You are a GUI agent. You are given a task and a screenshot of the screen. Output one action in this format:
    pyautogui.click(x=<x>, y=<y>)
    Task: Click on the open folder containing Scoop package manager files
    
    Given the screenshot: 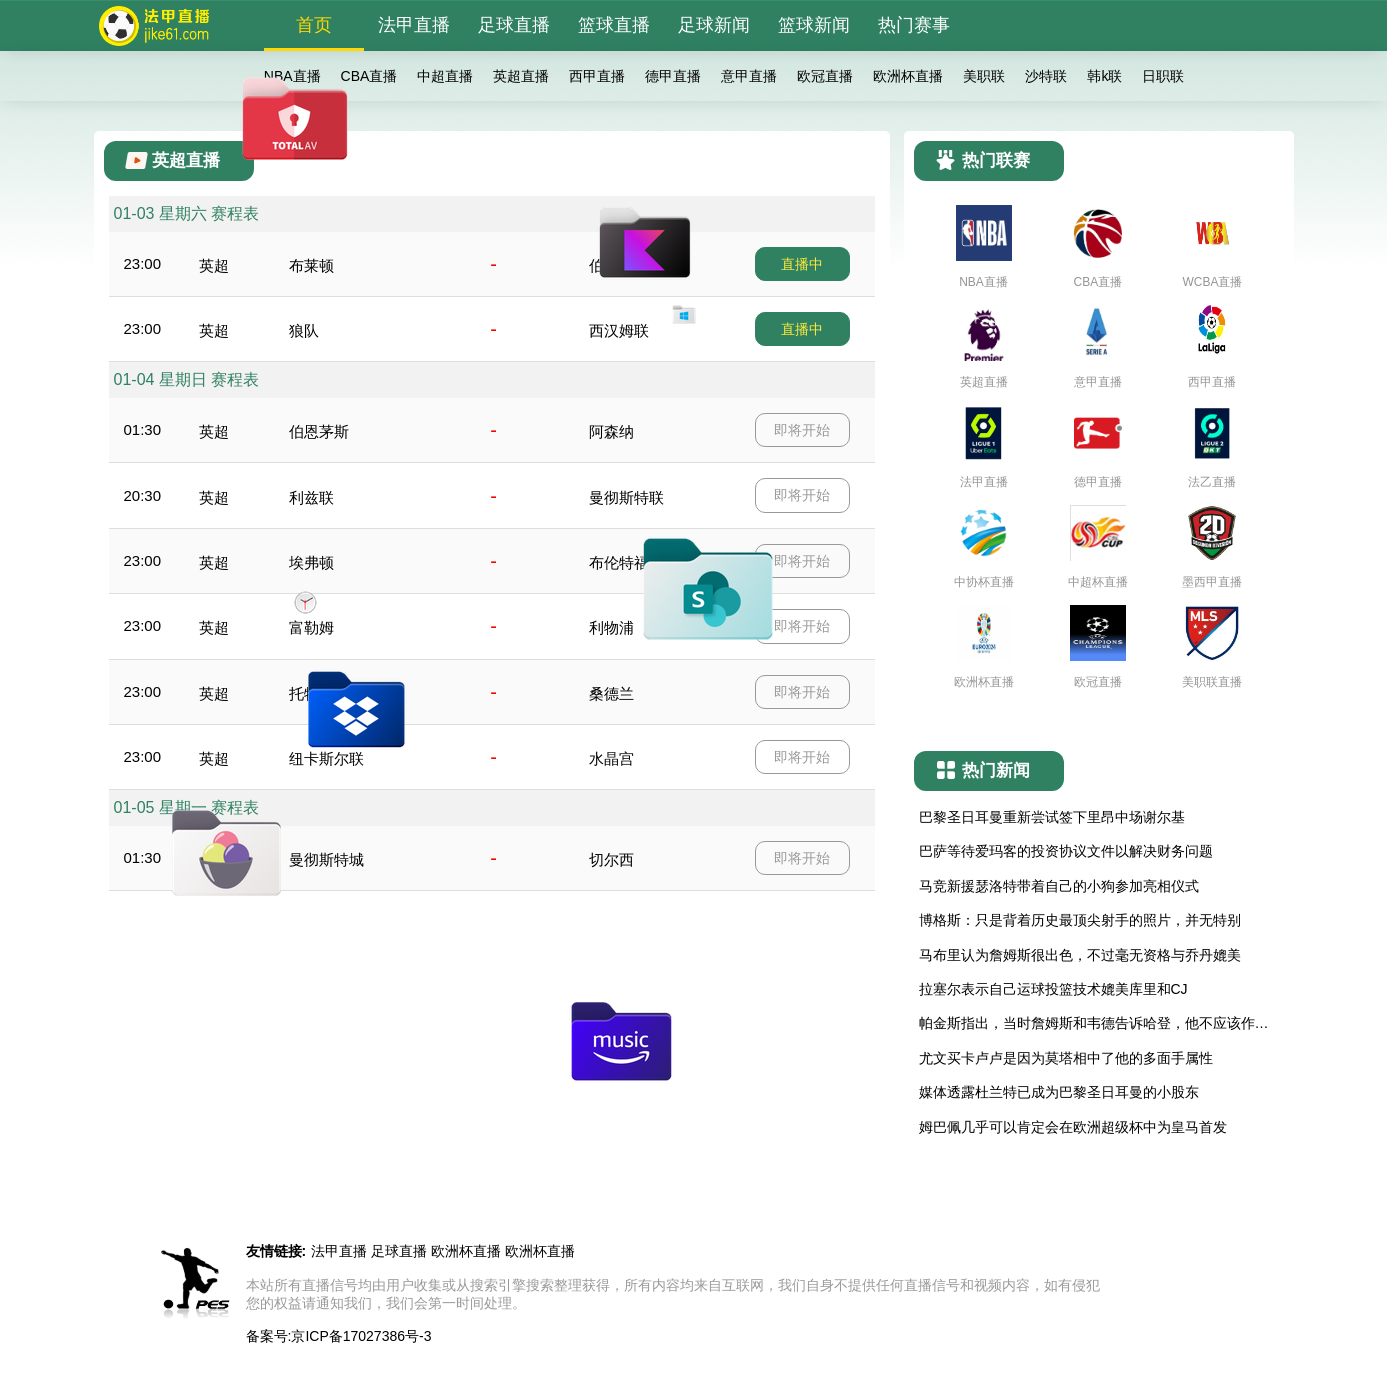 What is the action you would take?
    pyautogui.click(x=226, y=856)
    